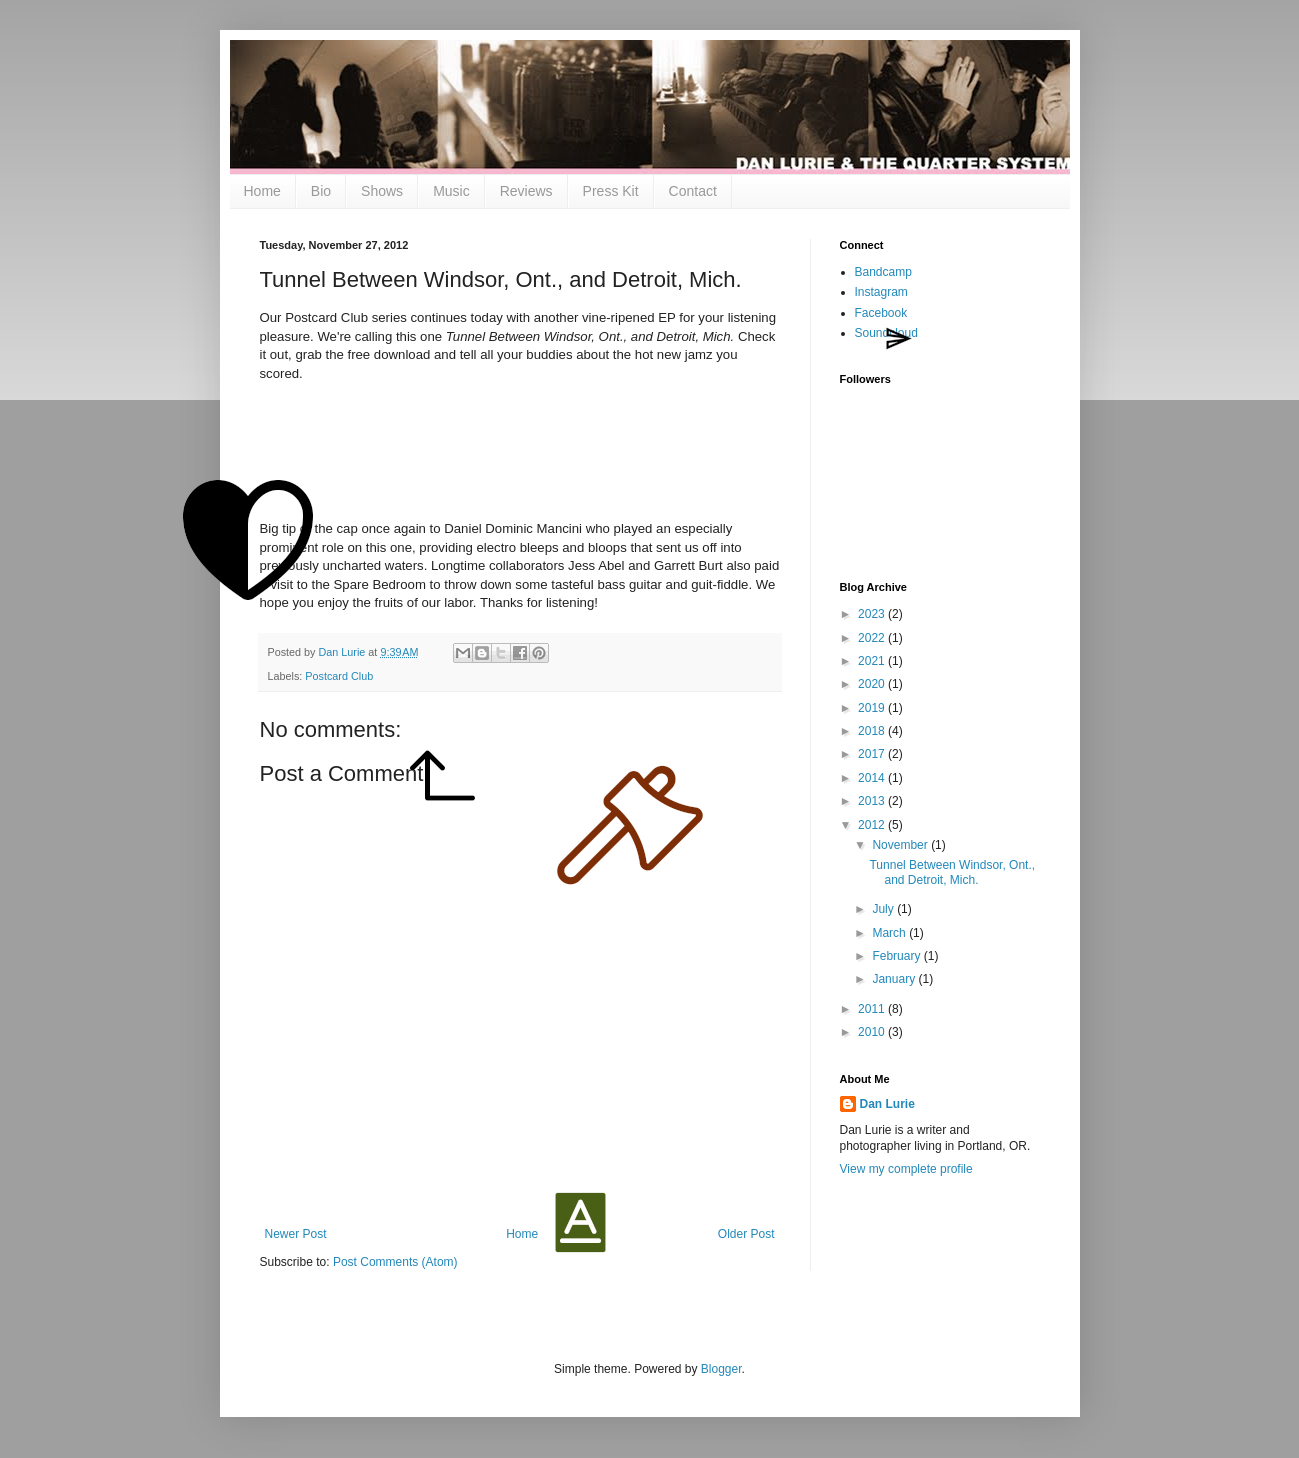  I want to click on go back and up to previous level, so click(440, 778).